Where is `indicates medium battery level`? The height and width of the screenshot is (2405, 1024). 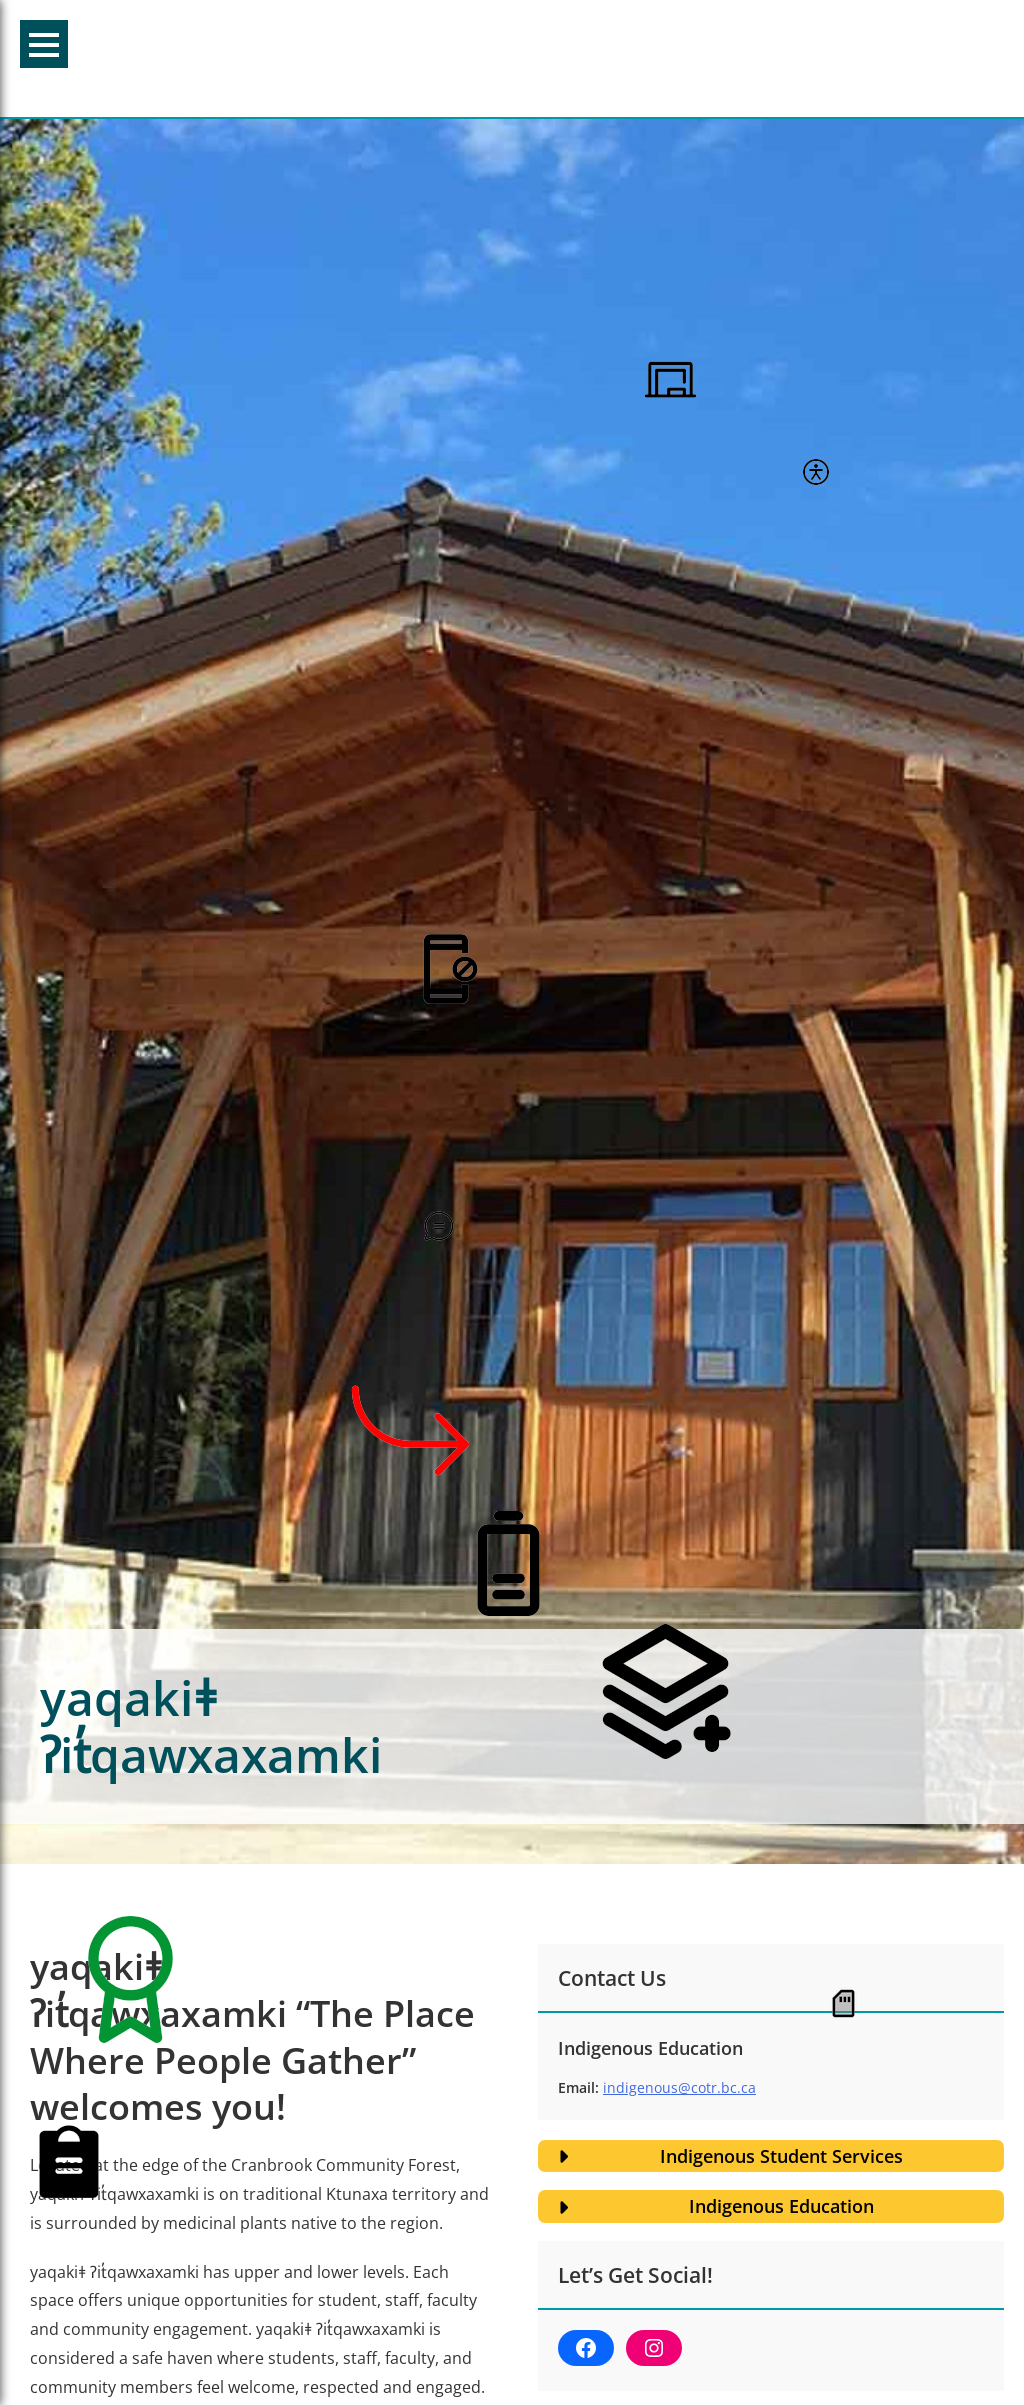
indicates medium battery level is located at coordinates (508, 1563).